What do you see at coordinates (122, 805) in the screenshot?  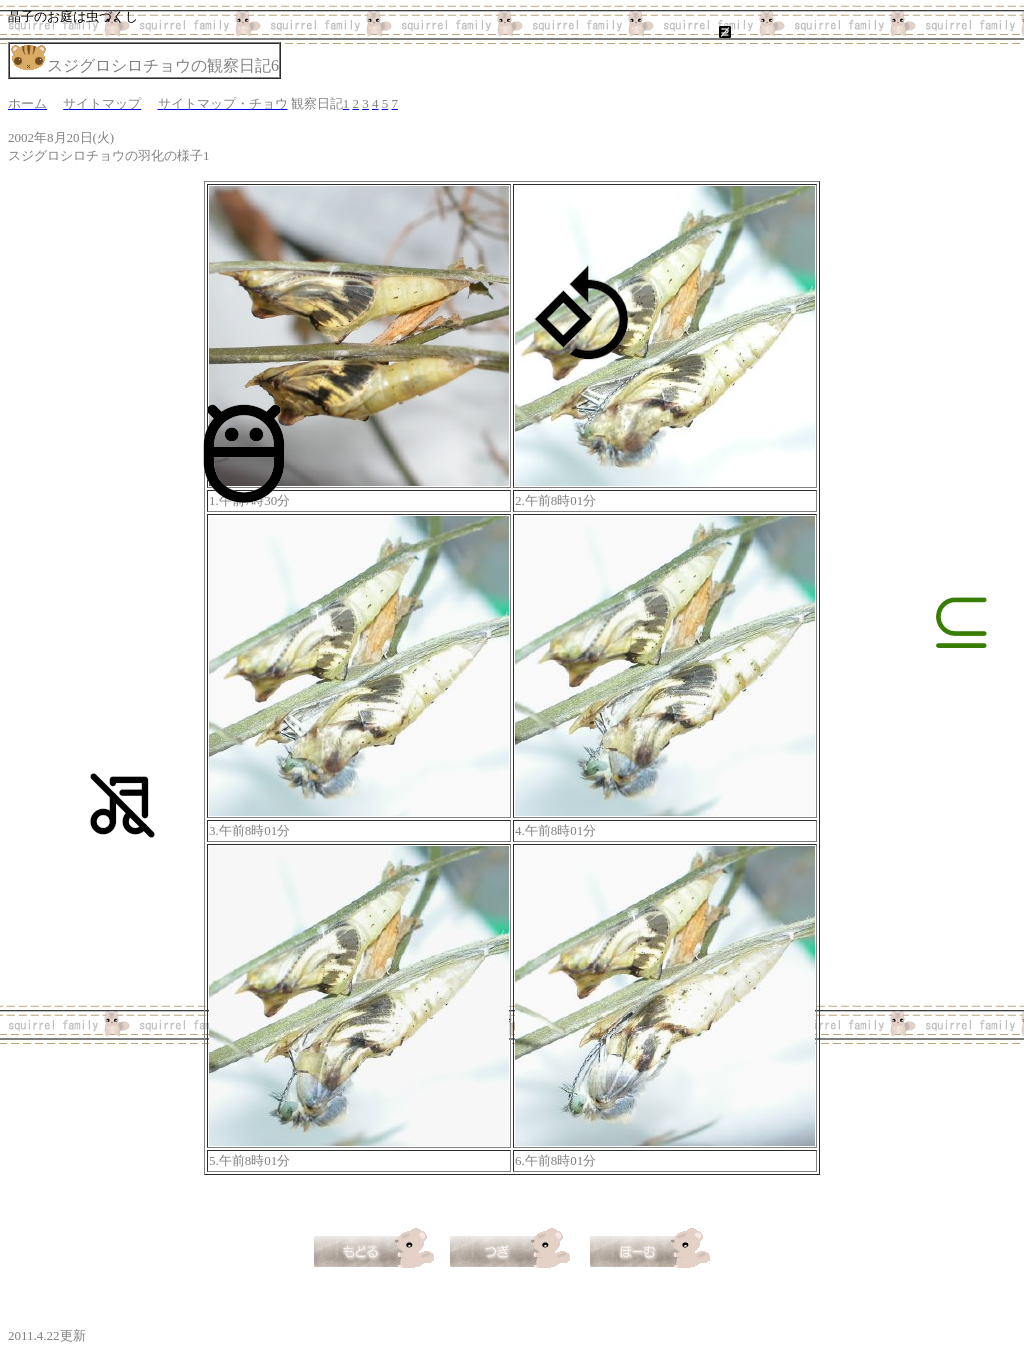 I see `mute or disable music playback` at bounding box center [122, 805].